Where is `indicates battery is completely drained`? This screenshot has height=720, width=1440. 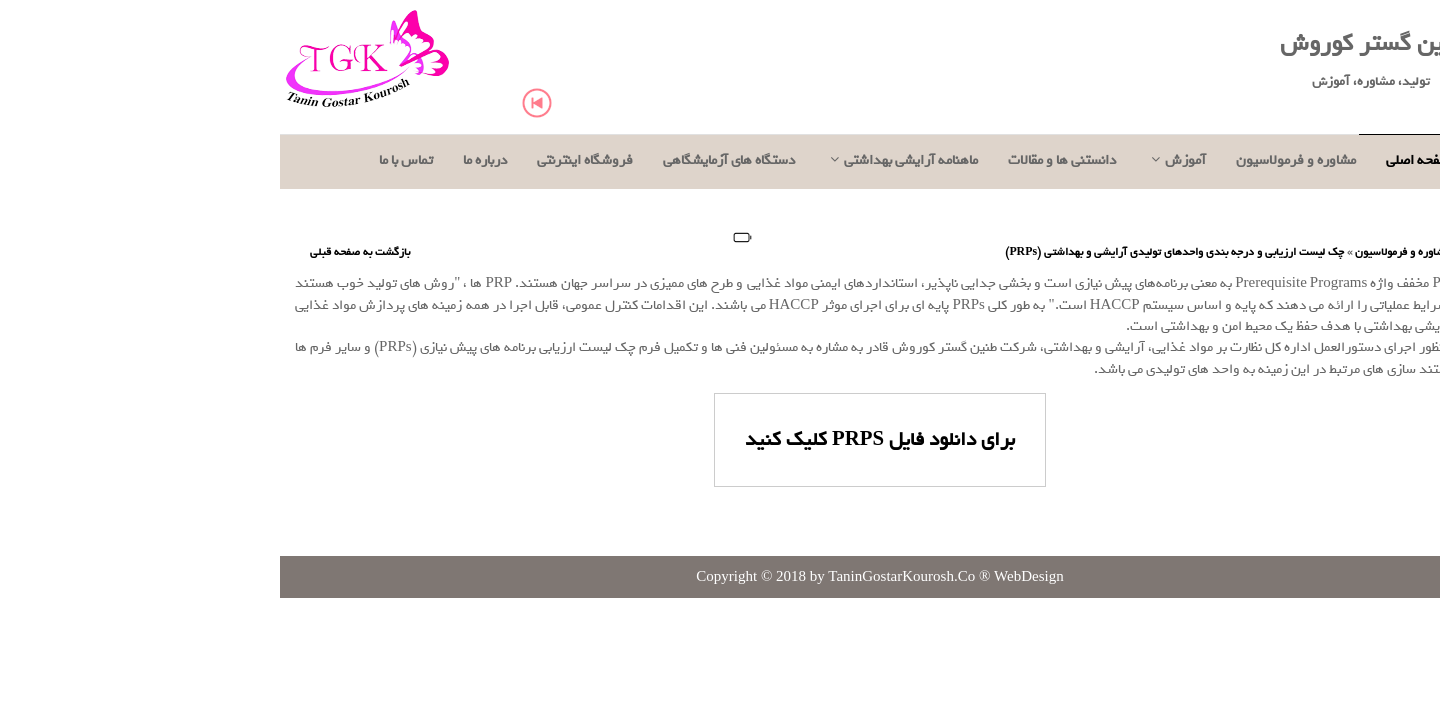
indicates battery is completely drained is located at coordinates (742, 237).